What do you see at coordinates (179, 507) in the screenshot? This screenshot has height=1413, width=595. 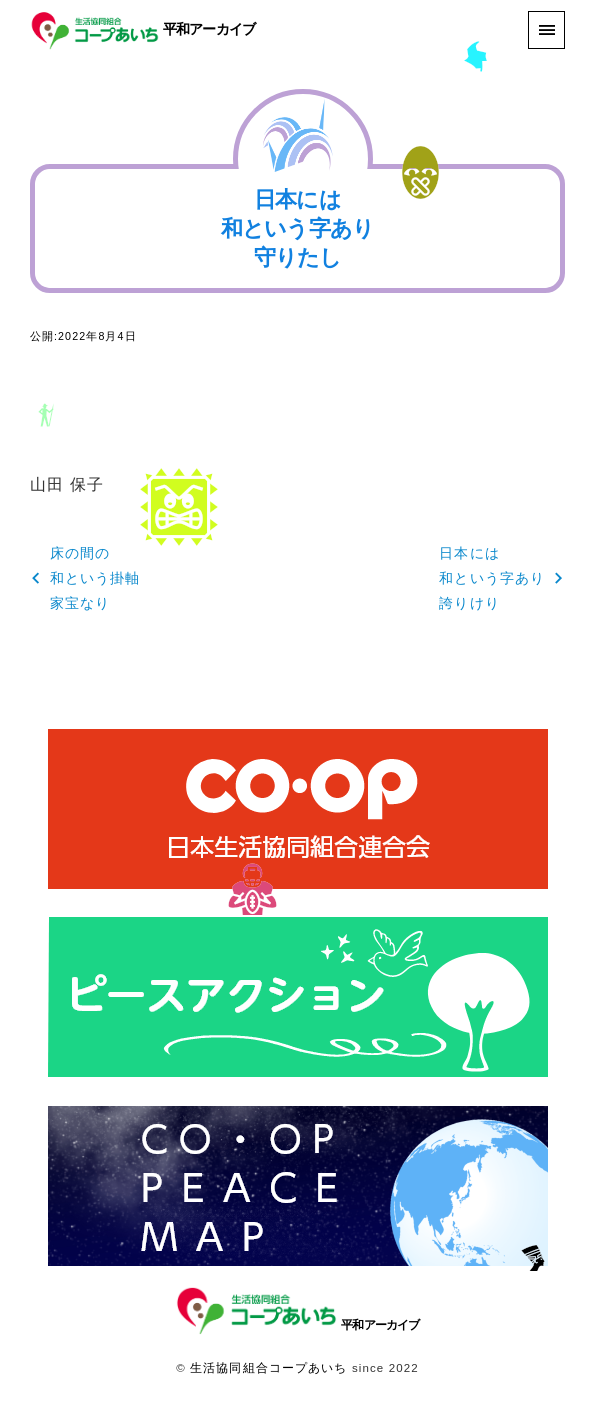 I see `thwomp enemy character from super mario games` at bounding box center [179, 507].